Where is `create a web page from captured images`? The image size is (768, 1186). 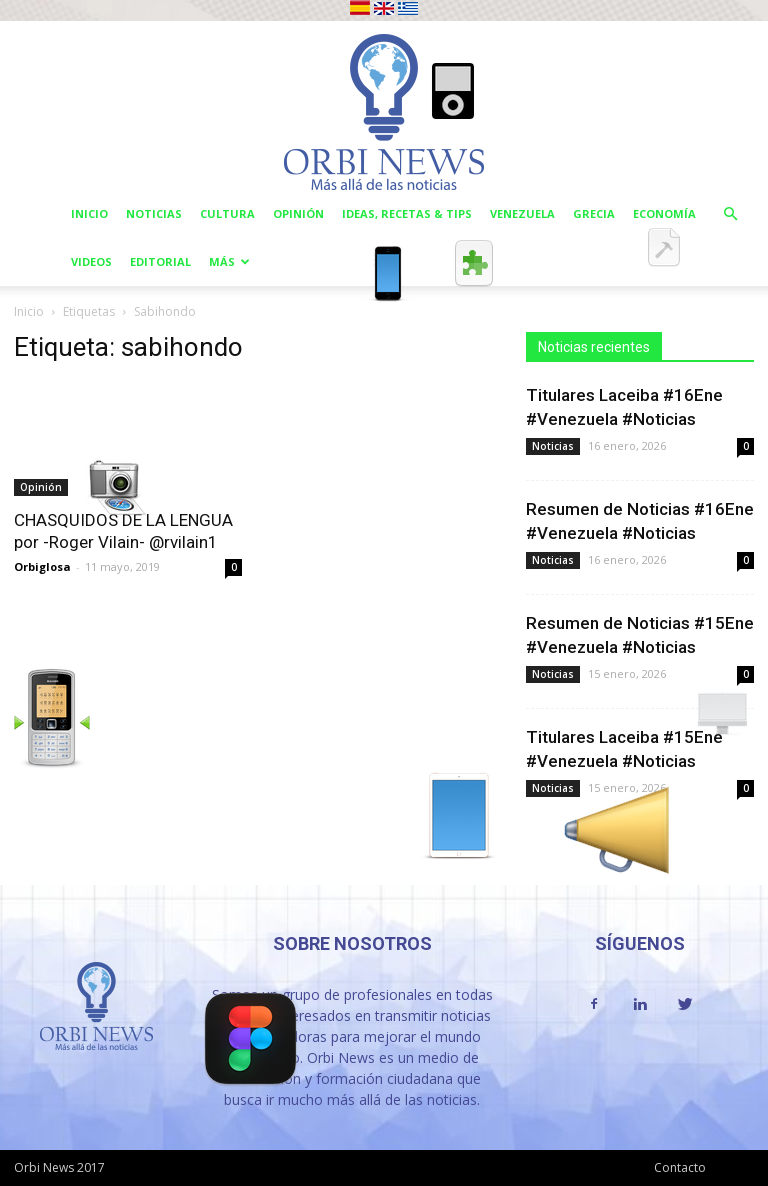
create a web page from captured images is located at coordinates (114, 488).